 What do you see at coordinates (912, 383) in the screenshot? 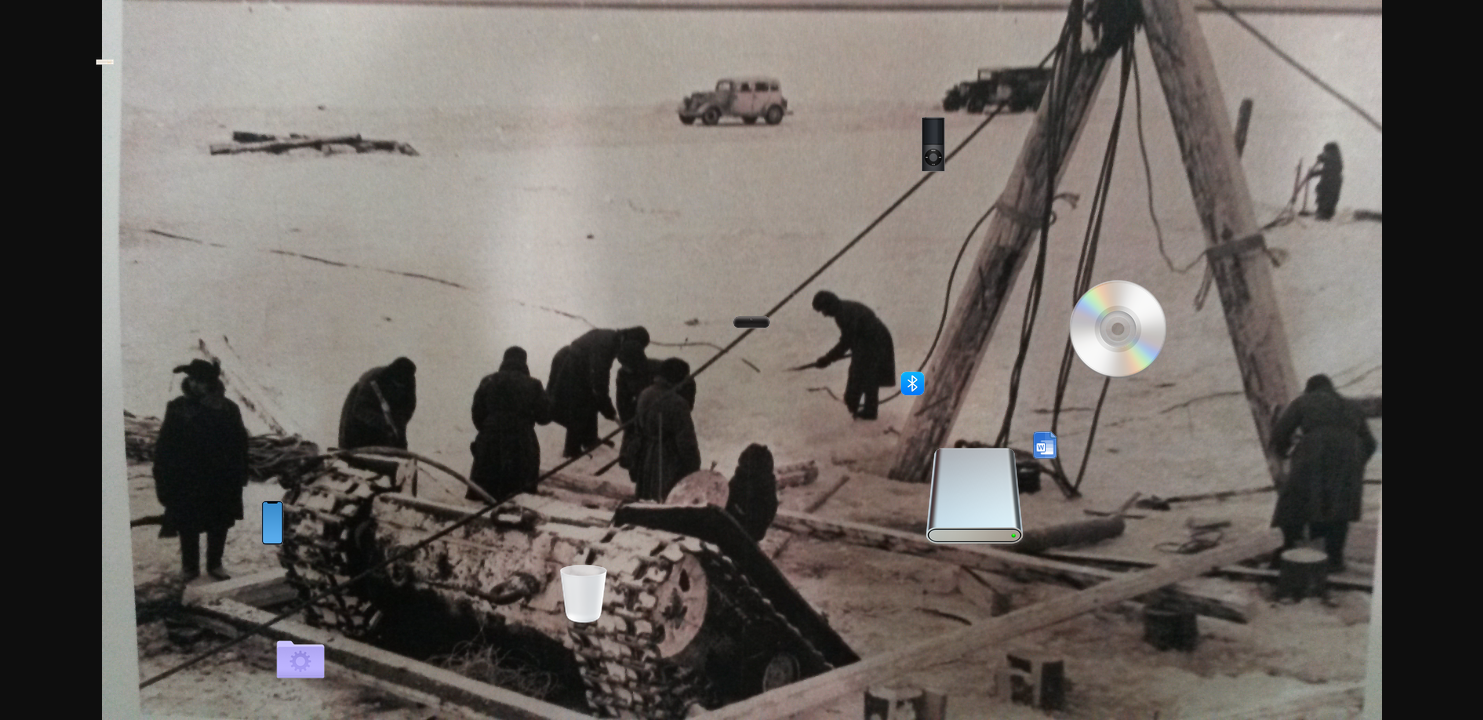
I see `transfer files wirelessly via bluetooth` at bounding box center [912, 383].